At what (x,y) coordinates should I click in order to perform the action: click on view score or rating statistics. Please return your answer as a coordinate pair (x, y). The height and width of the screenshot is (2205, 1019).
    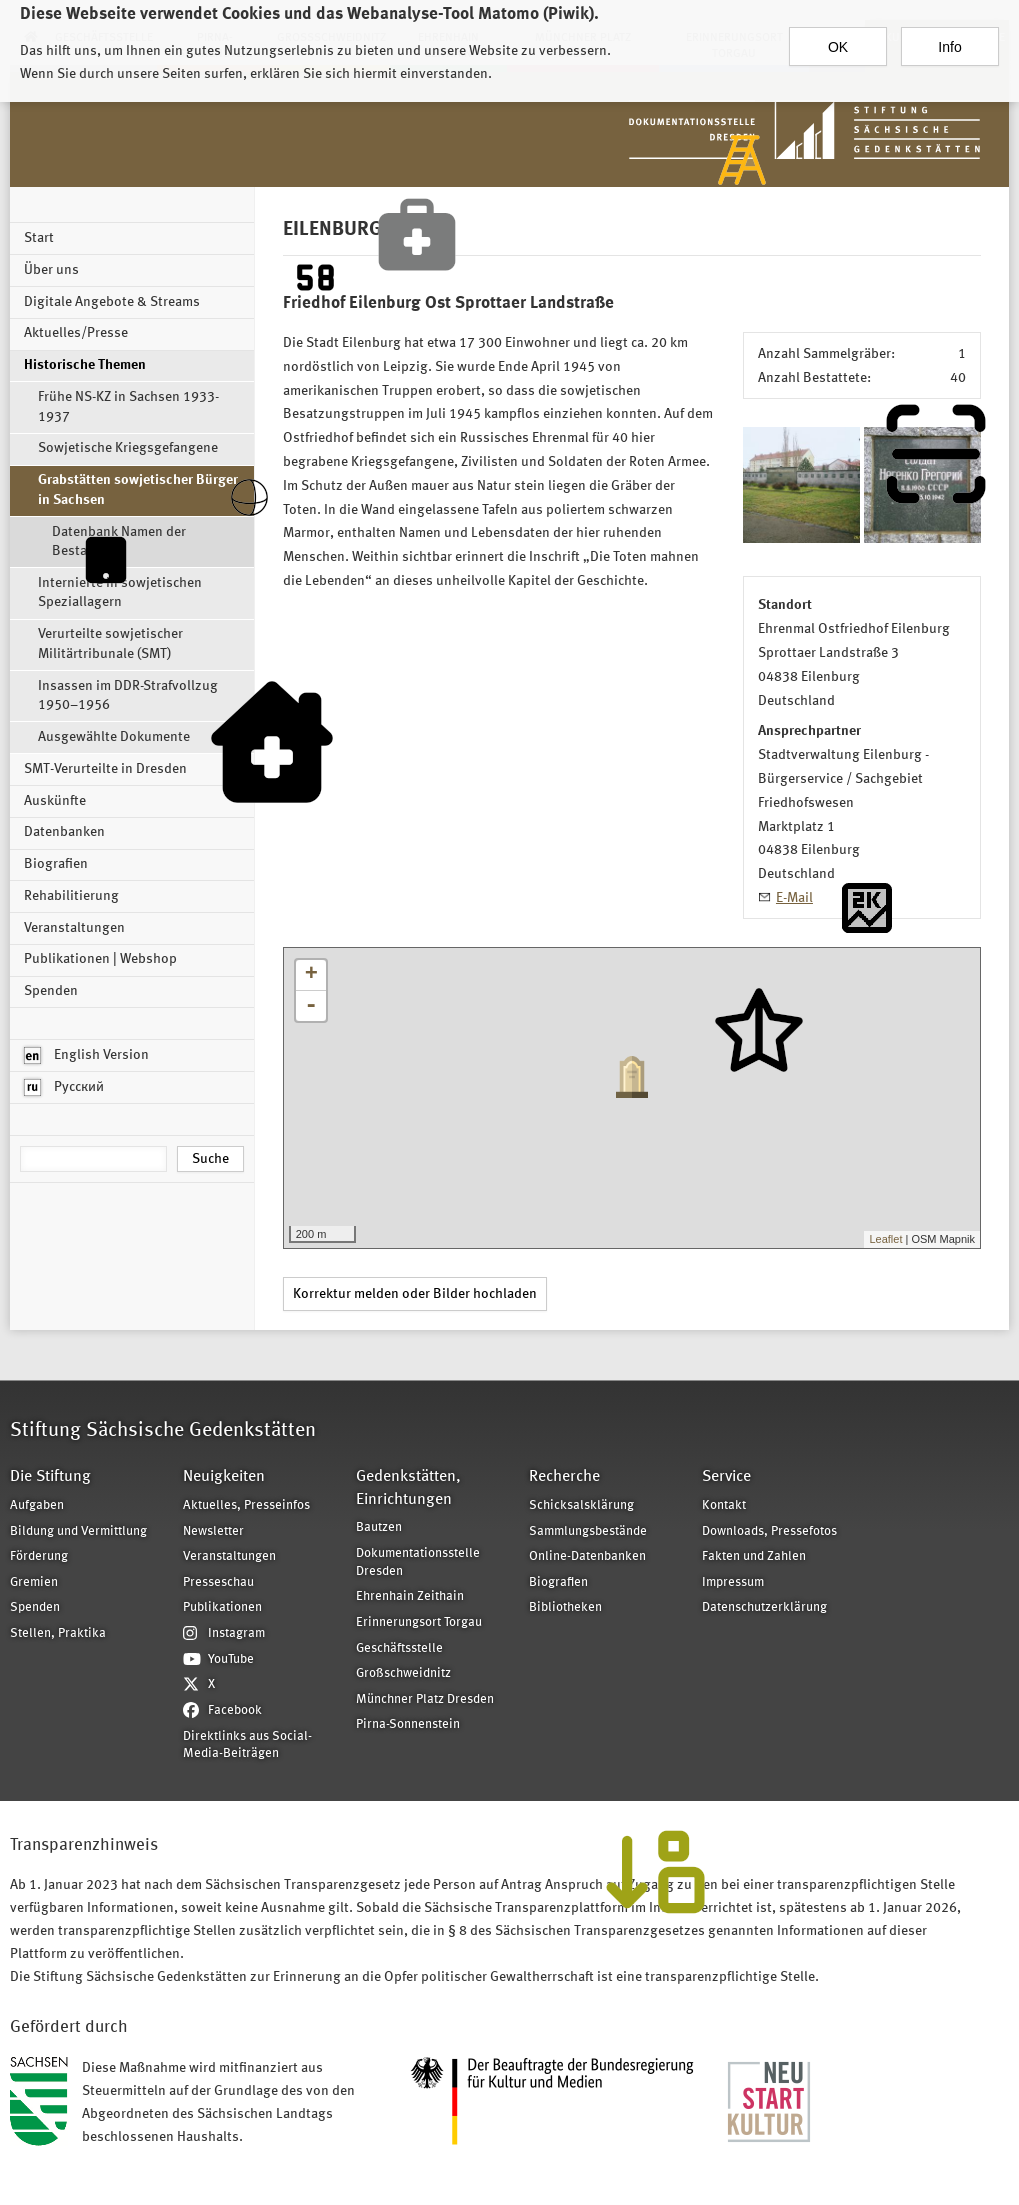
    Looking at the image, I should click on (867, 908).